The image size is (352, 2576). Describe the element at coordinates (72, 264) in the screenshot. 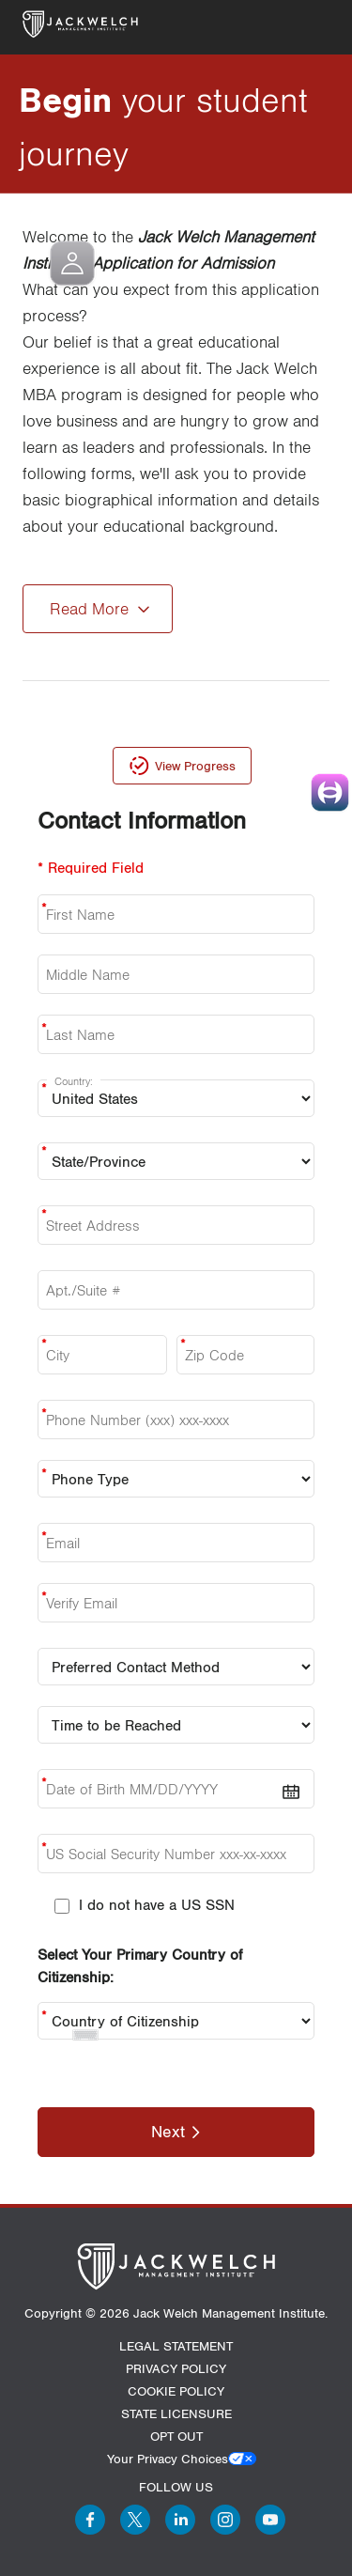

I see `configure LDAP directory service settings` at that location.